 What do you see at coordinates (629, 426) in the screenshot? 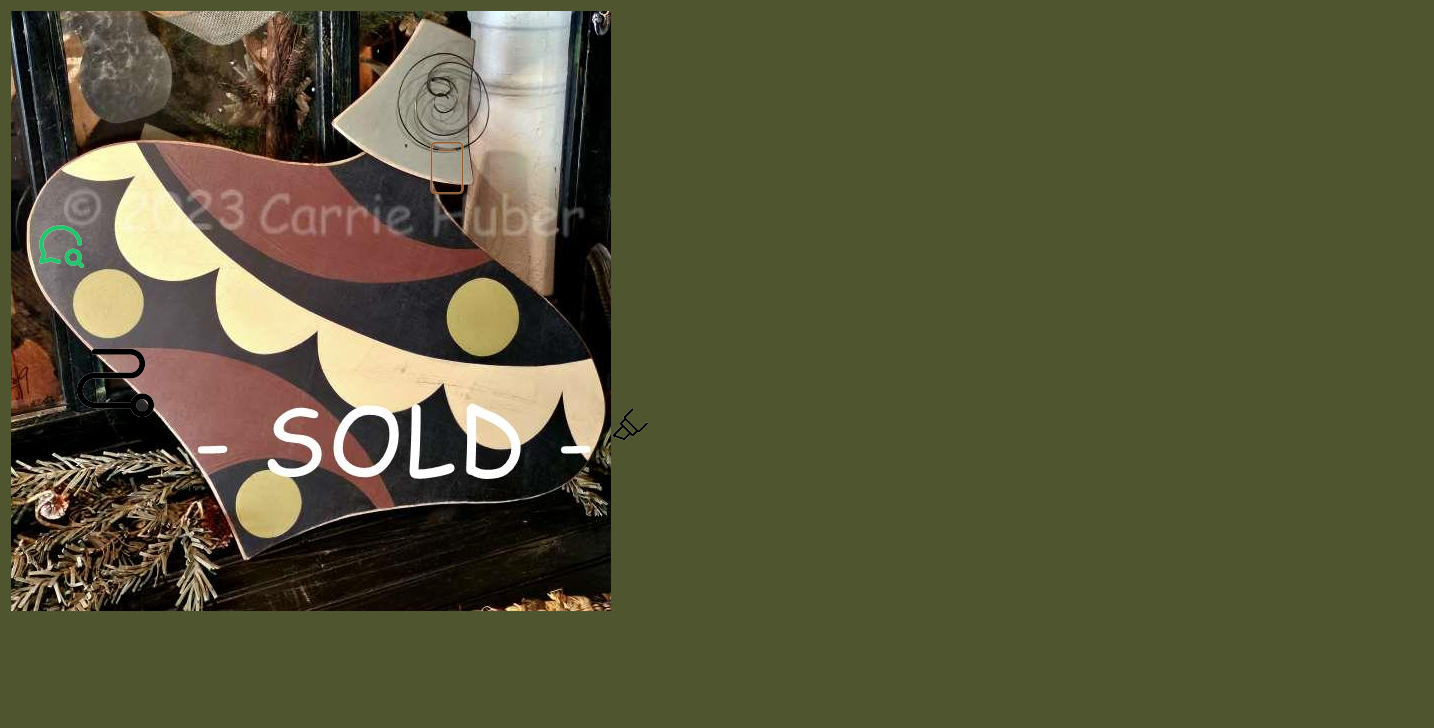
I see `highlight or mark selected text` at bounding box center [629, 426].